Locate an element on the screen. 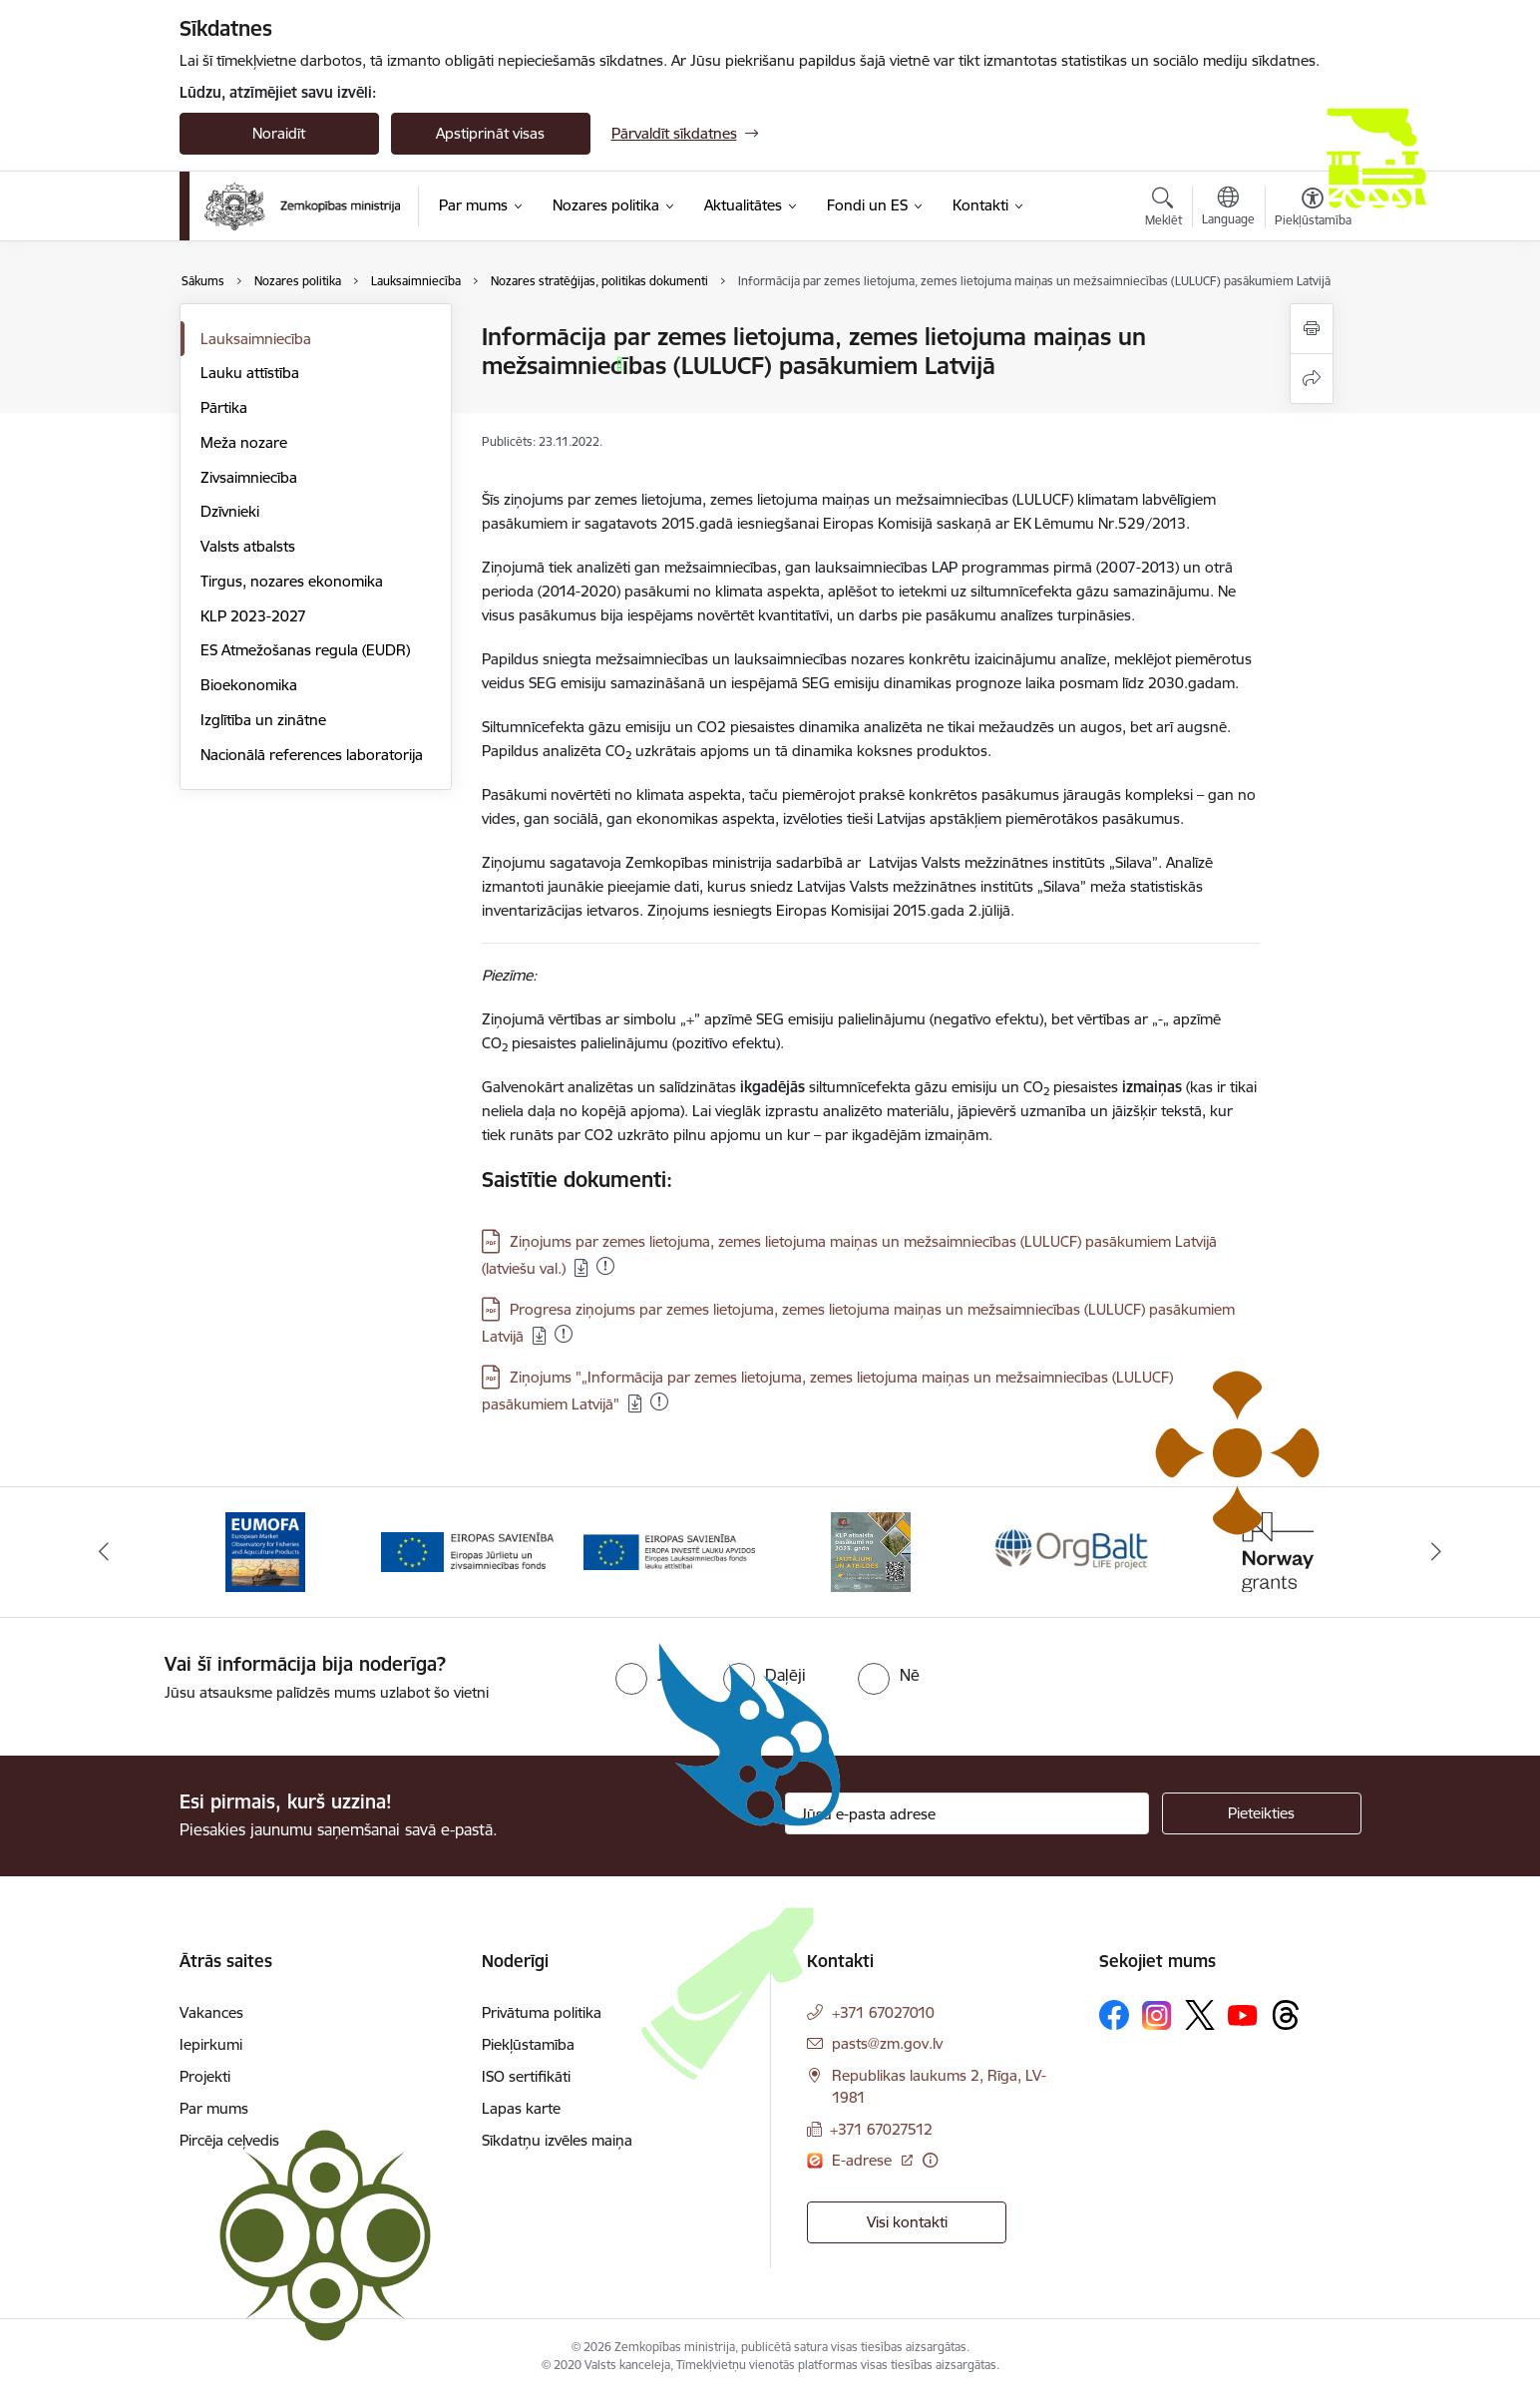  access train or railway games is located at coordinates (1376, 158).